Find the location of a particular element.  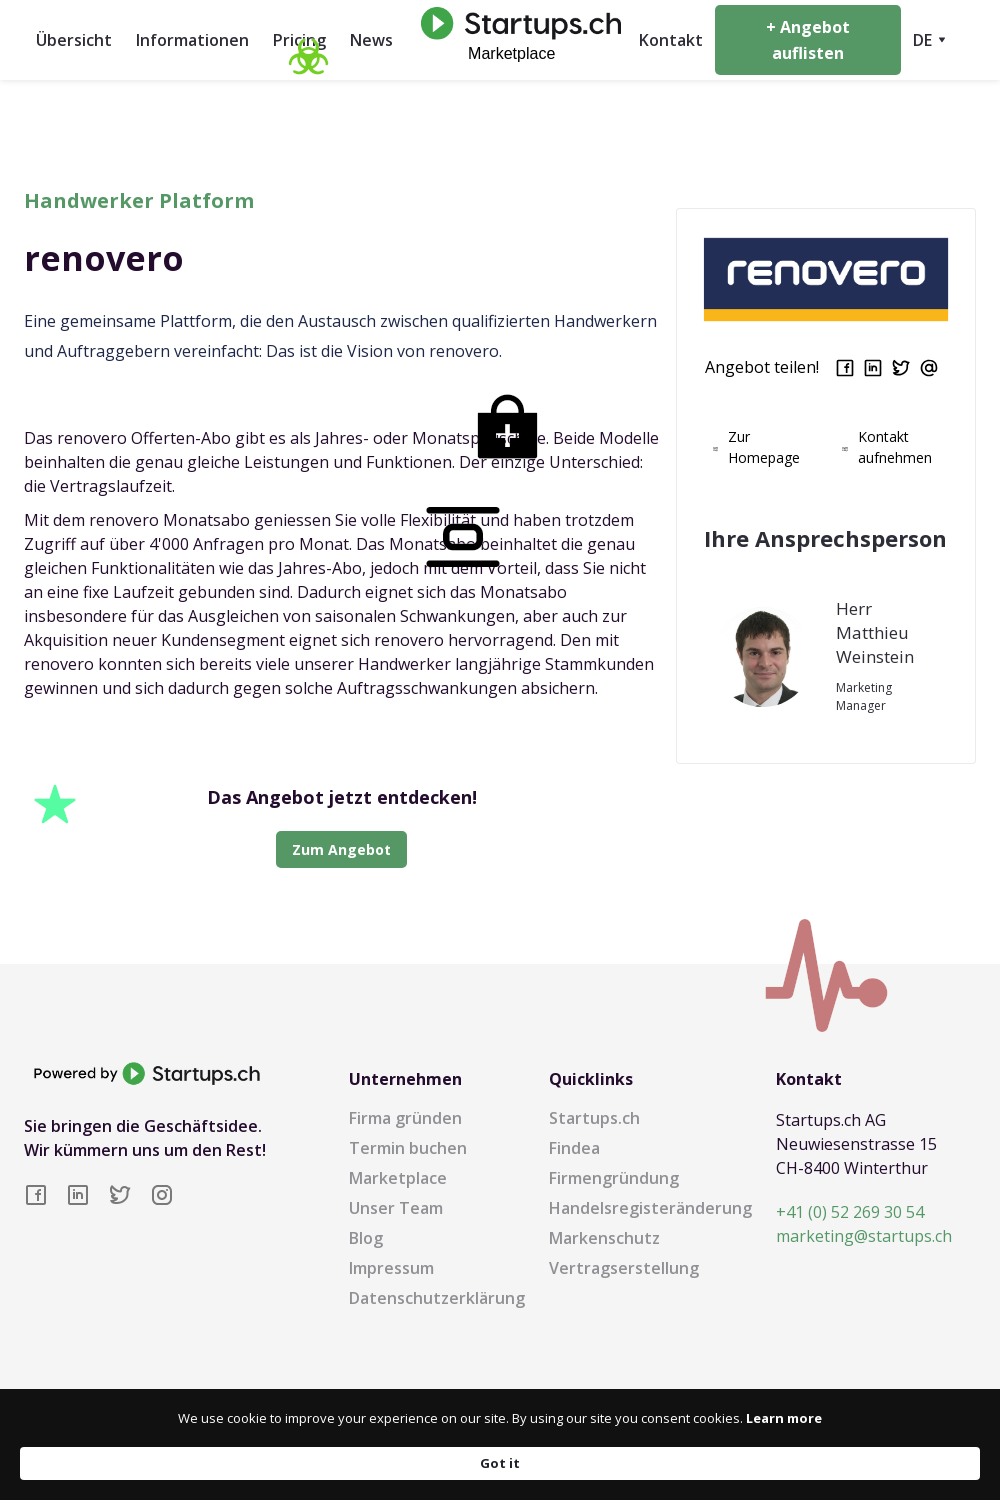

distribute vertical space evenly around selected elements is located at coordinates (463, 537).